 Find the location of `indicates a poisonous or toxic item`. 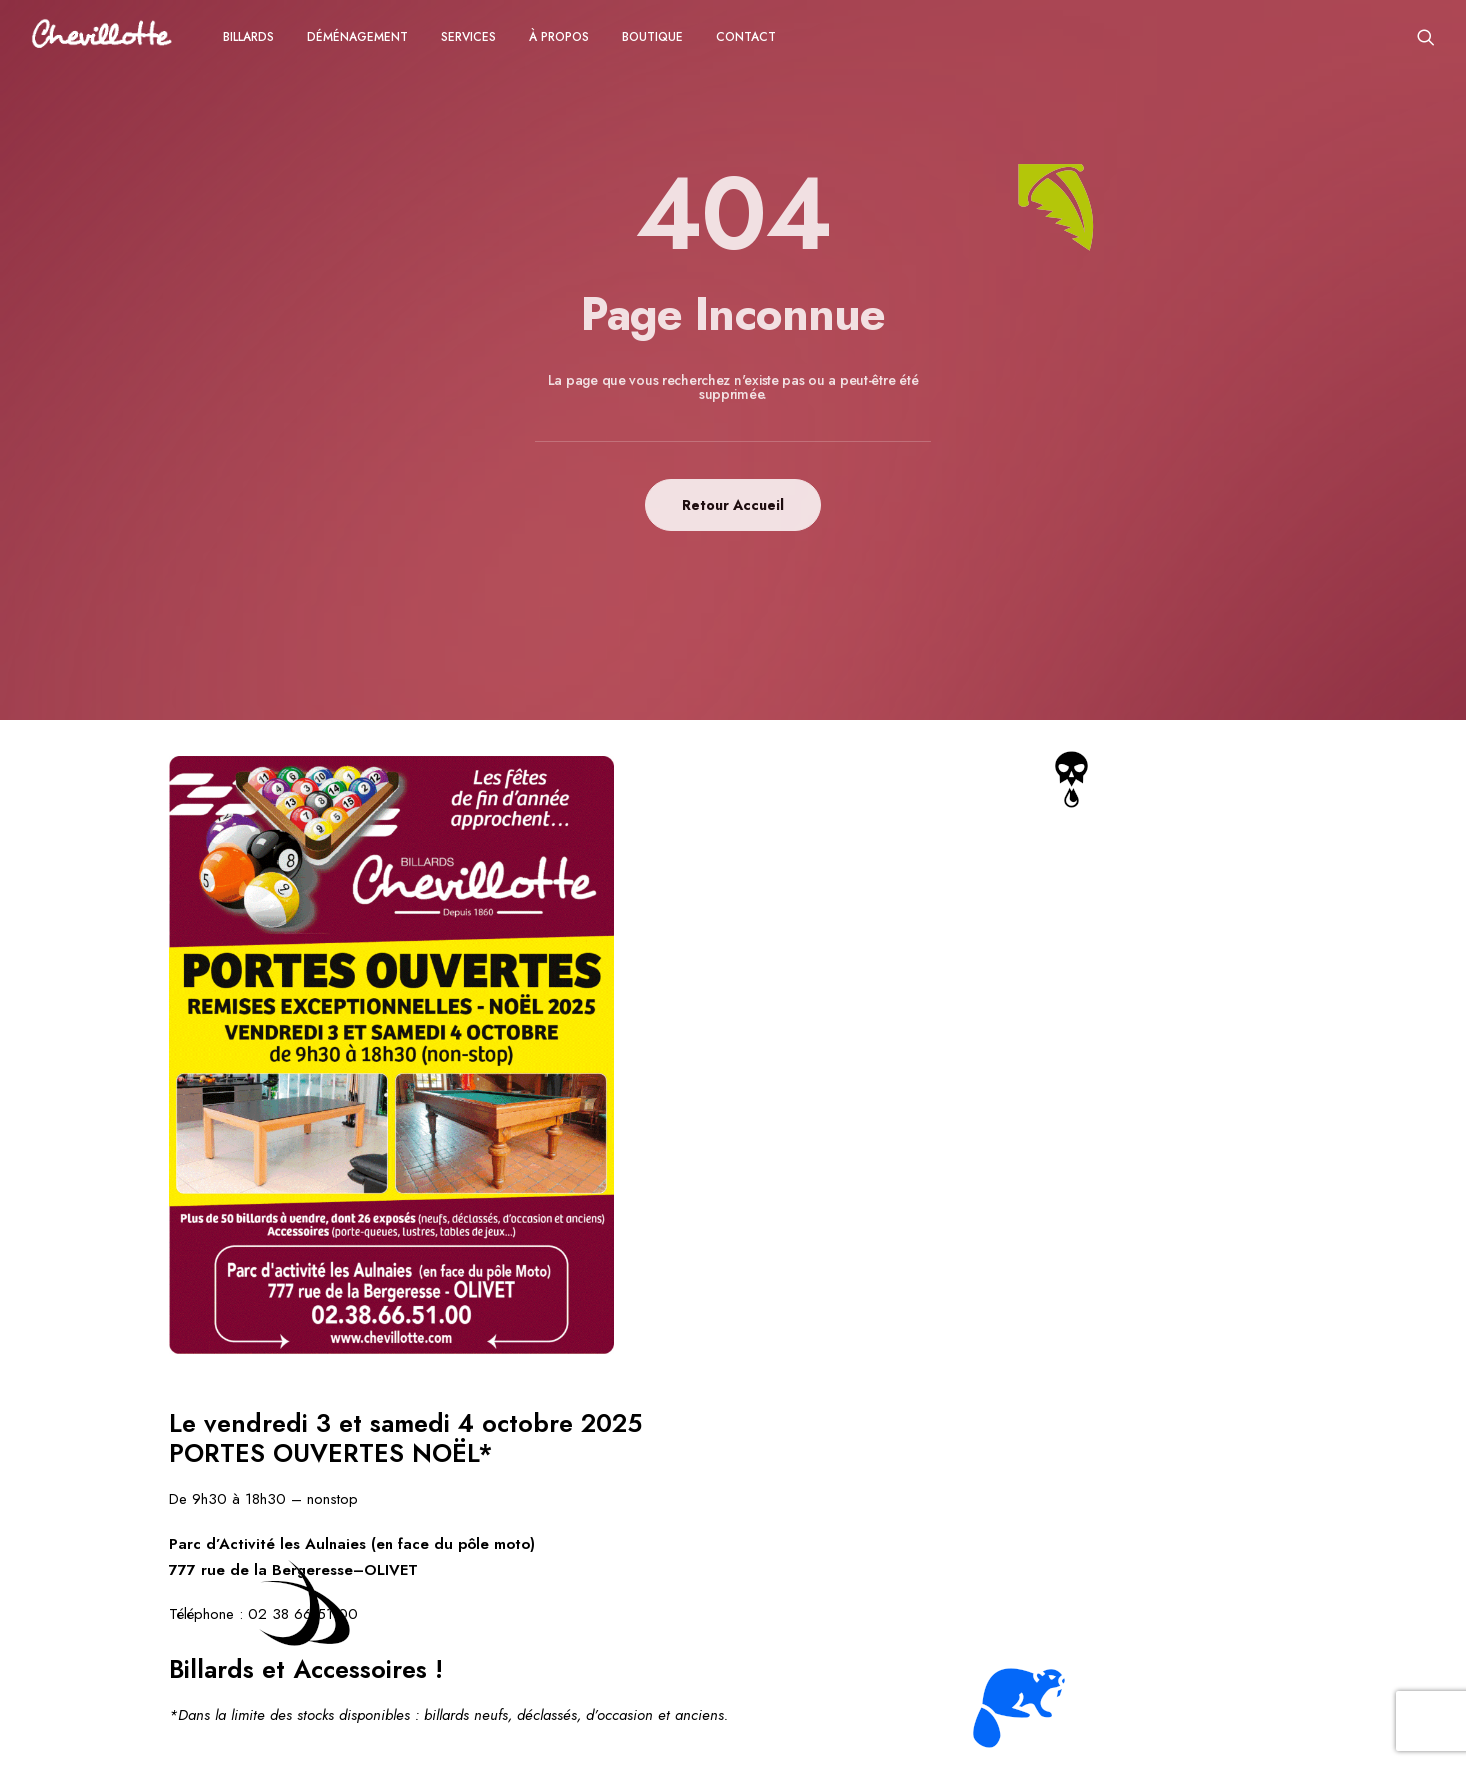

indicates a poisonous or toxic item is located at coordinates (1071, 779).